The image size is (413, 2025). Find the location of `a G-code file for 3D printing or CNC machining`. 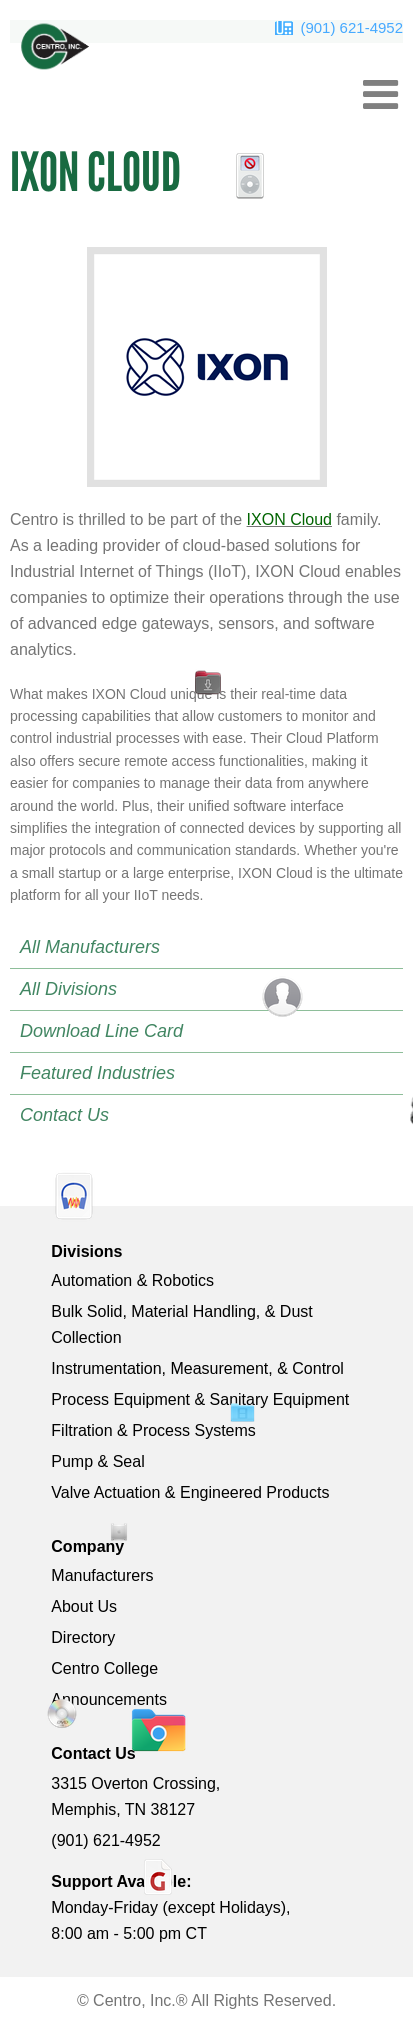

a G-code file for 3D printing or CNC machining is located at coordinates (158, 1877).